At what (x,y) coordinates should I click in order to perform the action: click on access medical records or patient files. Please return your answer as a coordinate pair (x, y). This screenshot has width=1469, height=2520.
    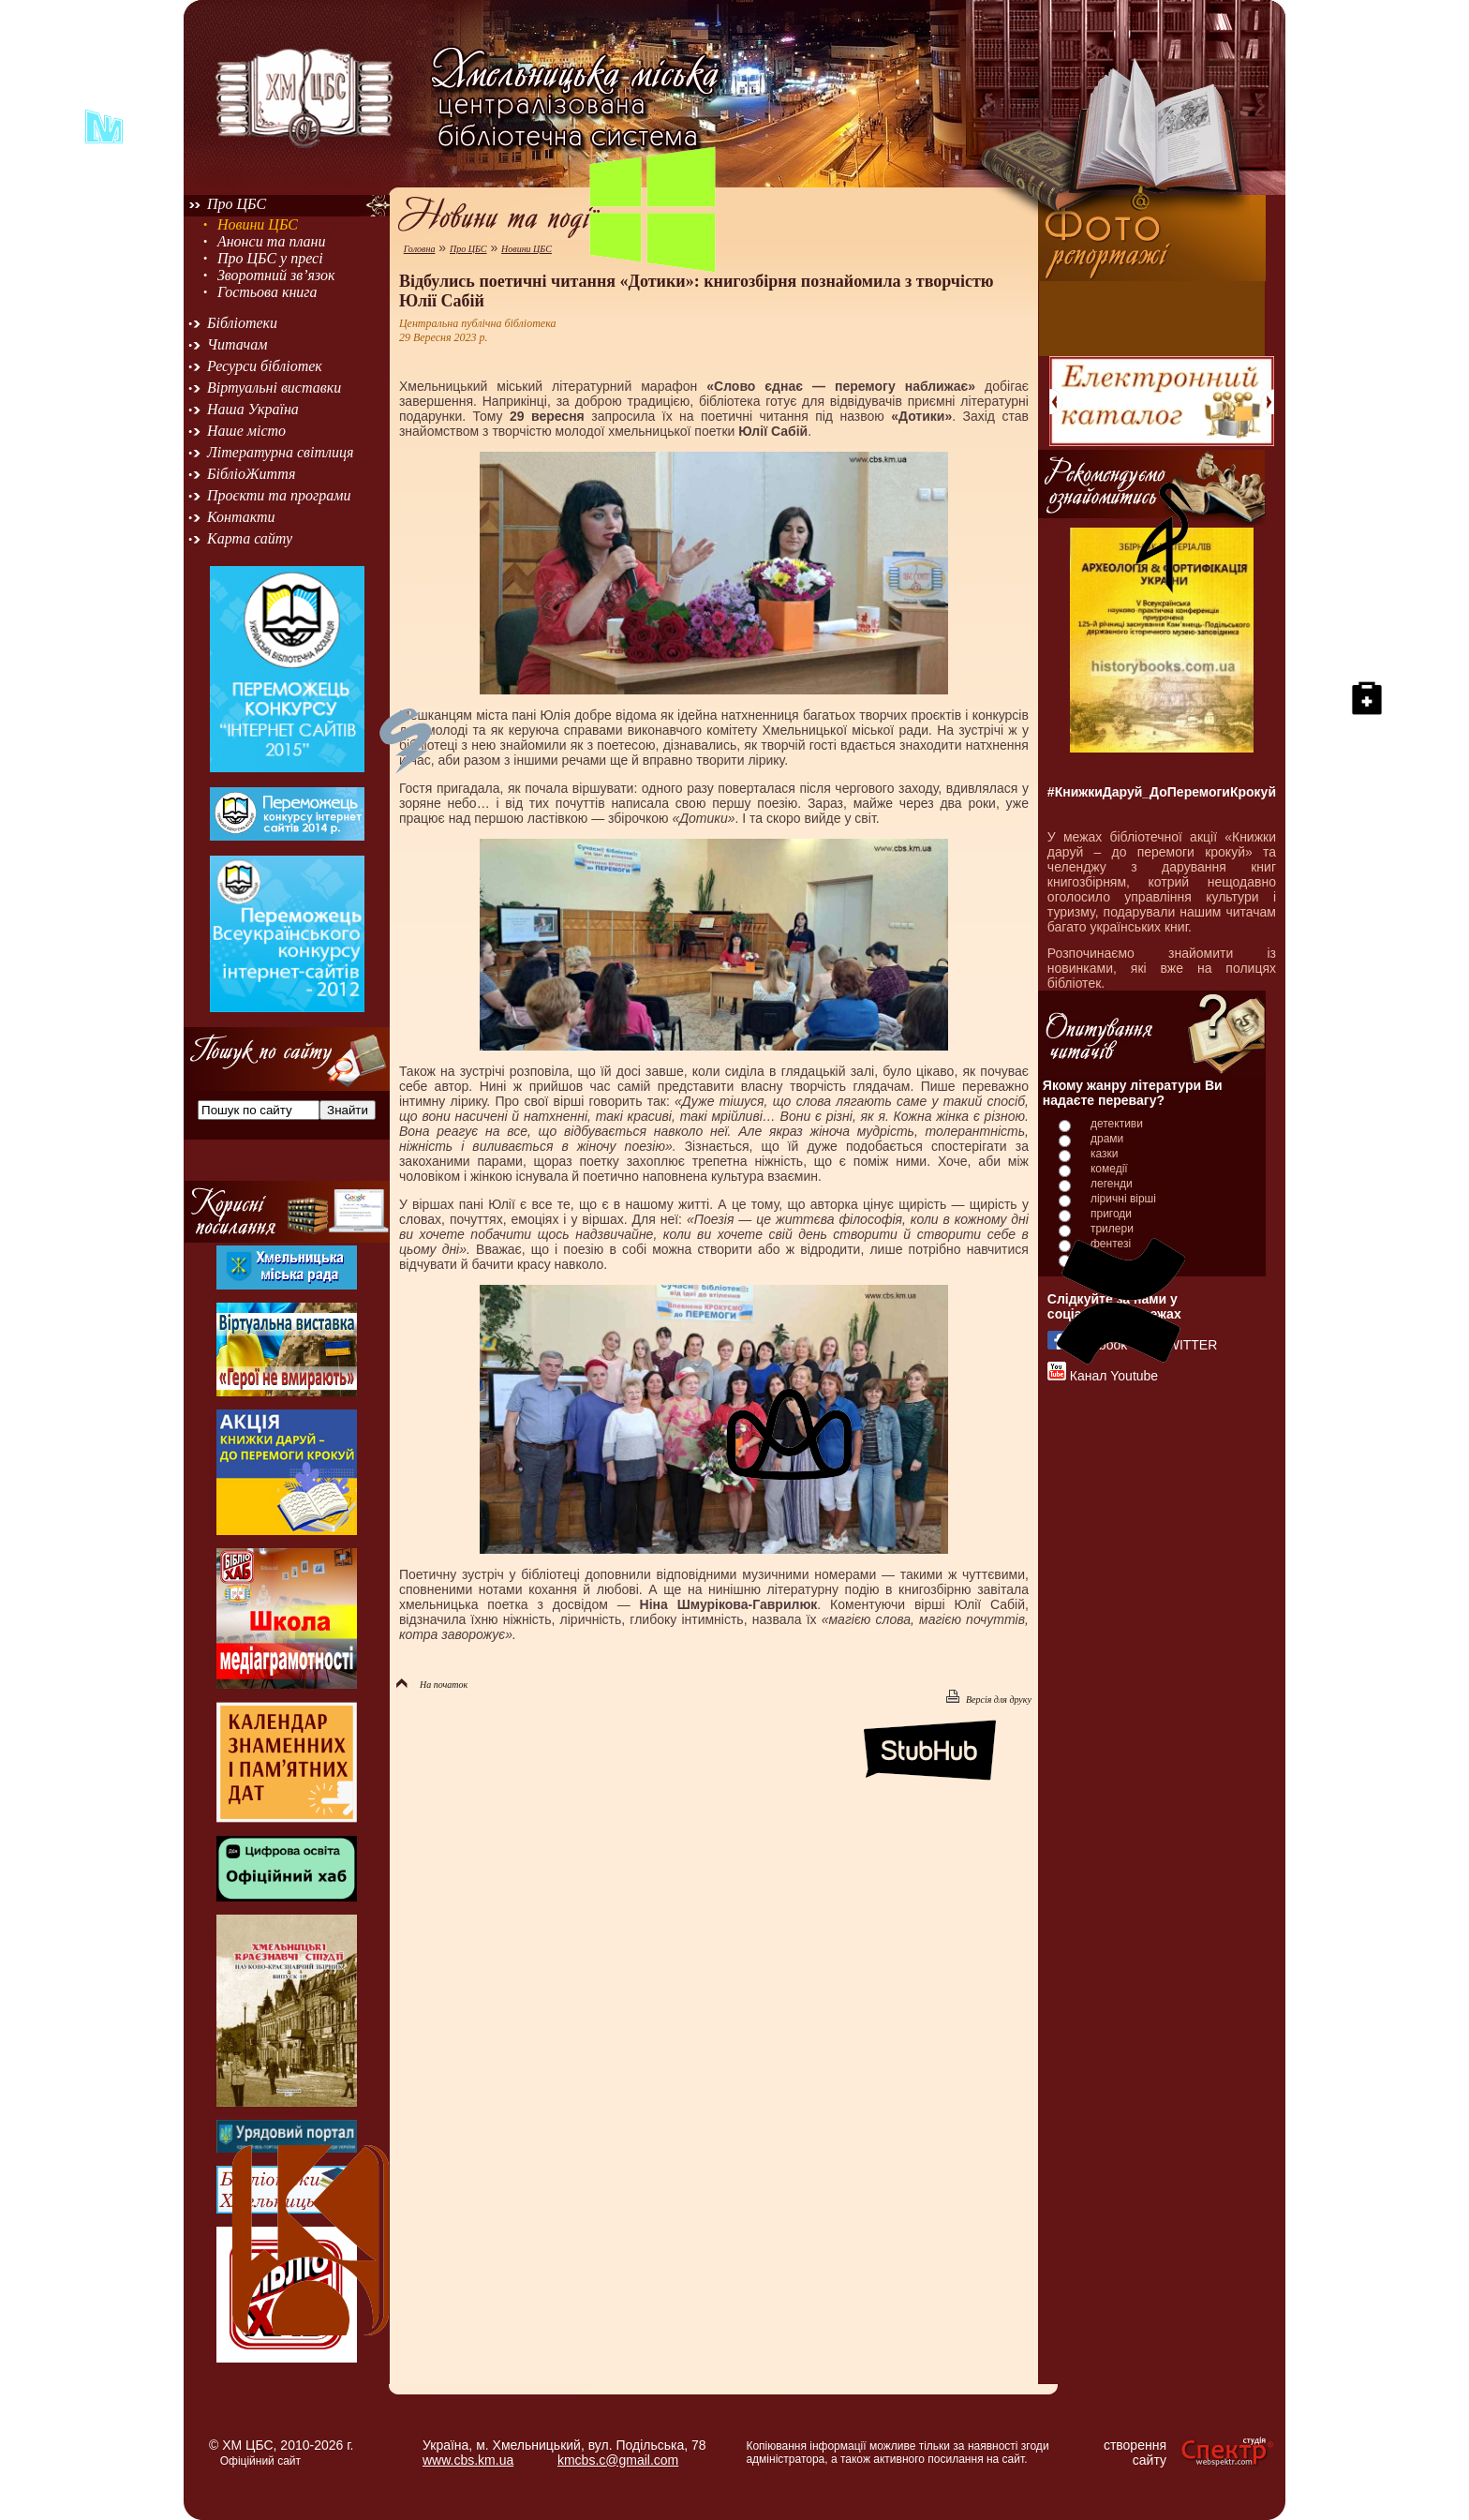
    Looking at the image, I should click on (1367, 698).